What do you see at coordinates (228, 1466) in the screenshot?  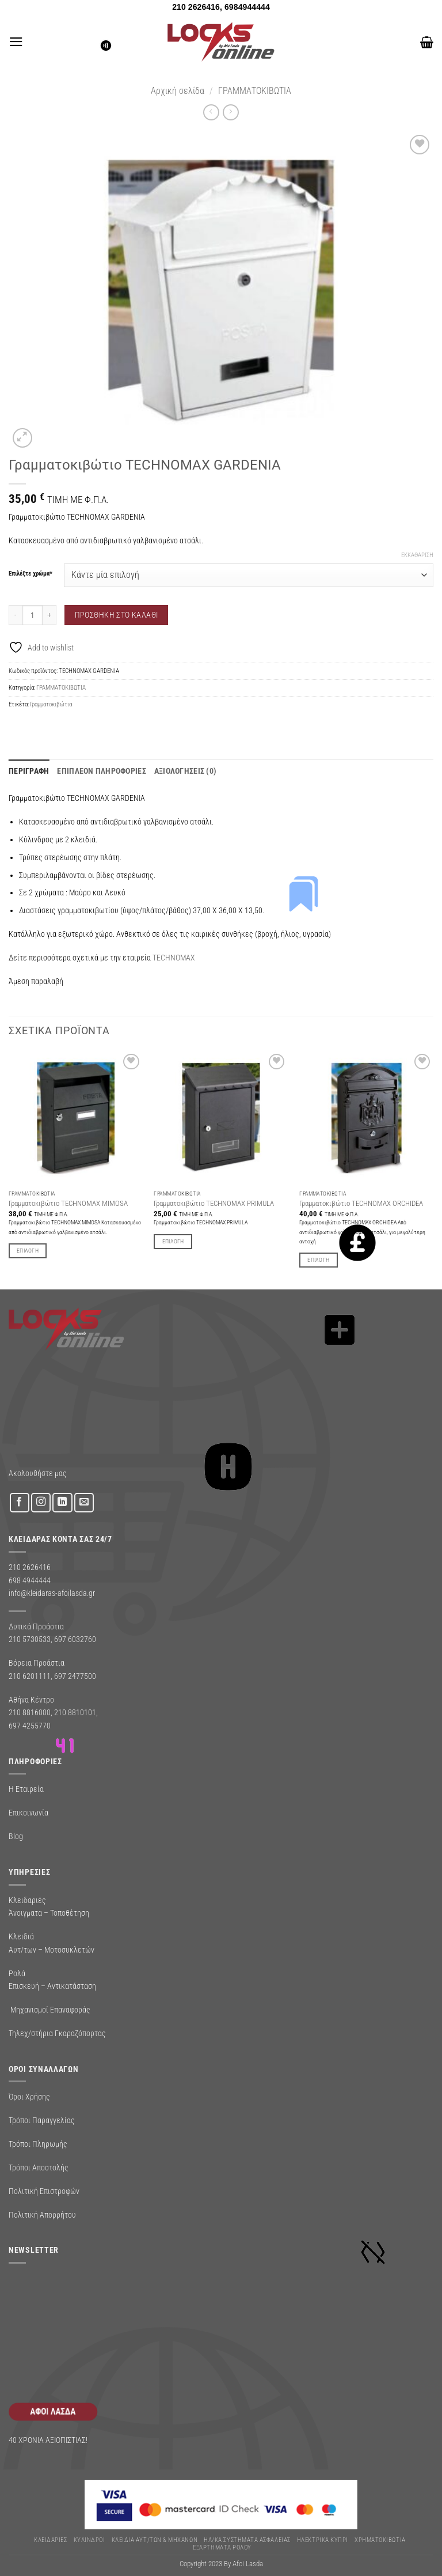 I see `access help or support section` at bounding box center [228, 1466].